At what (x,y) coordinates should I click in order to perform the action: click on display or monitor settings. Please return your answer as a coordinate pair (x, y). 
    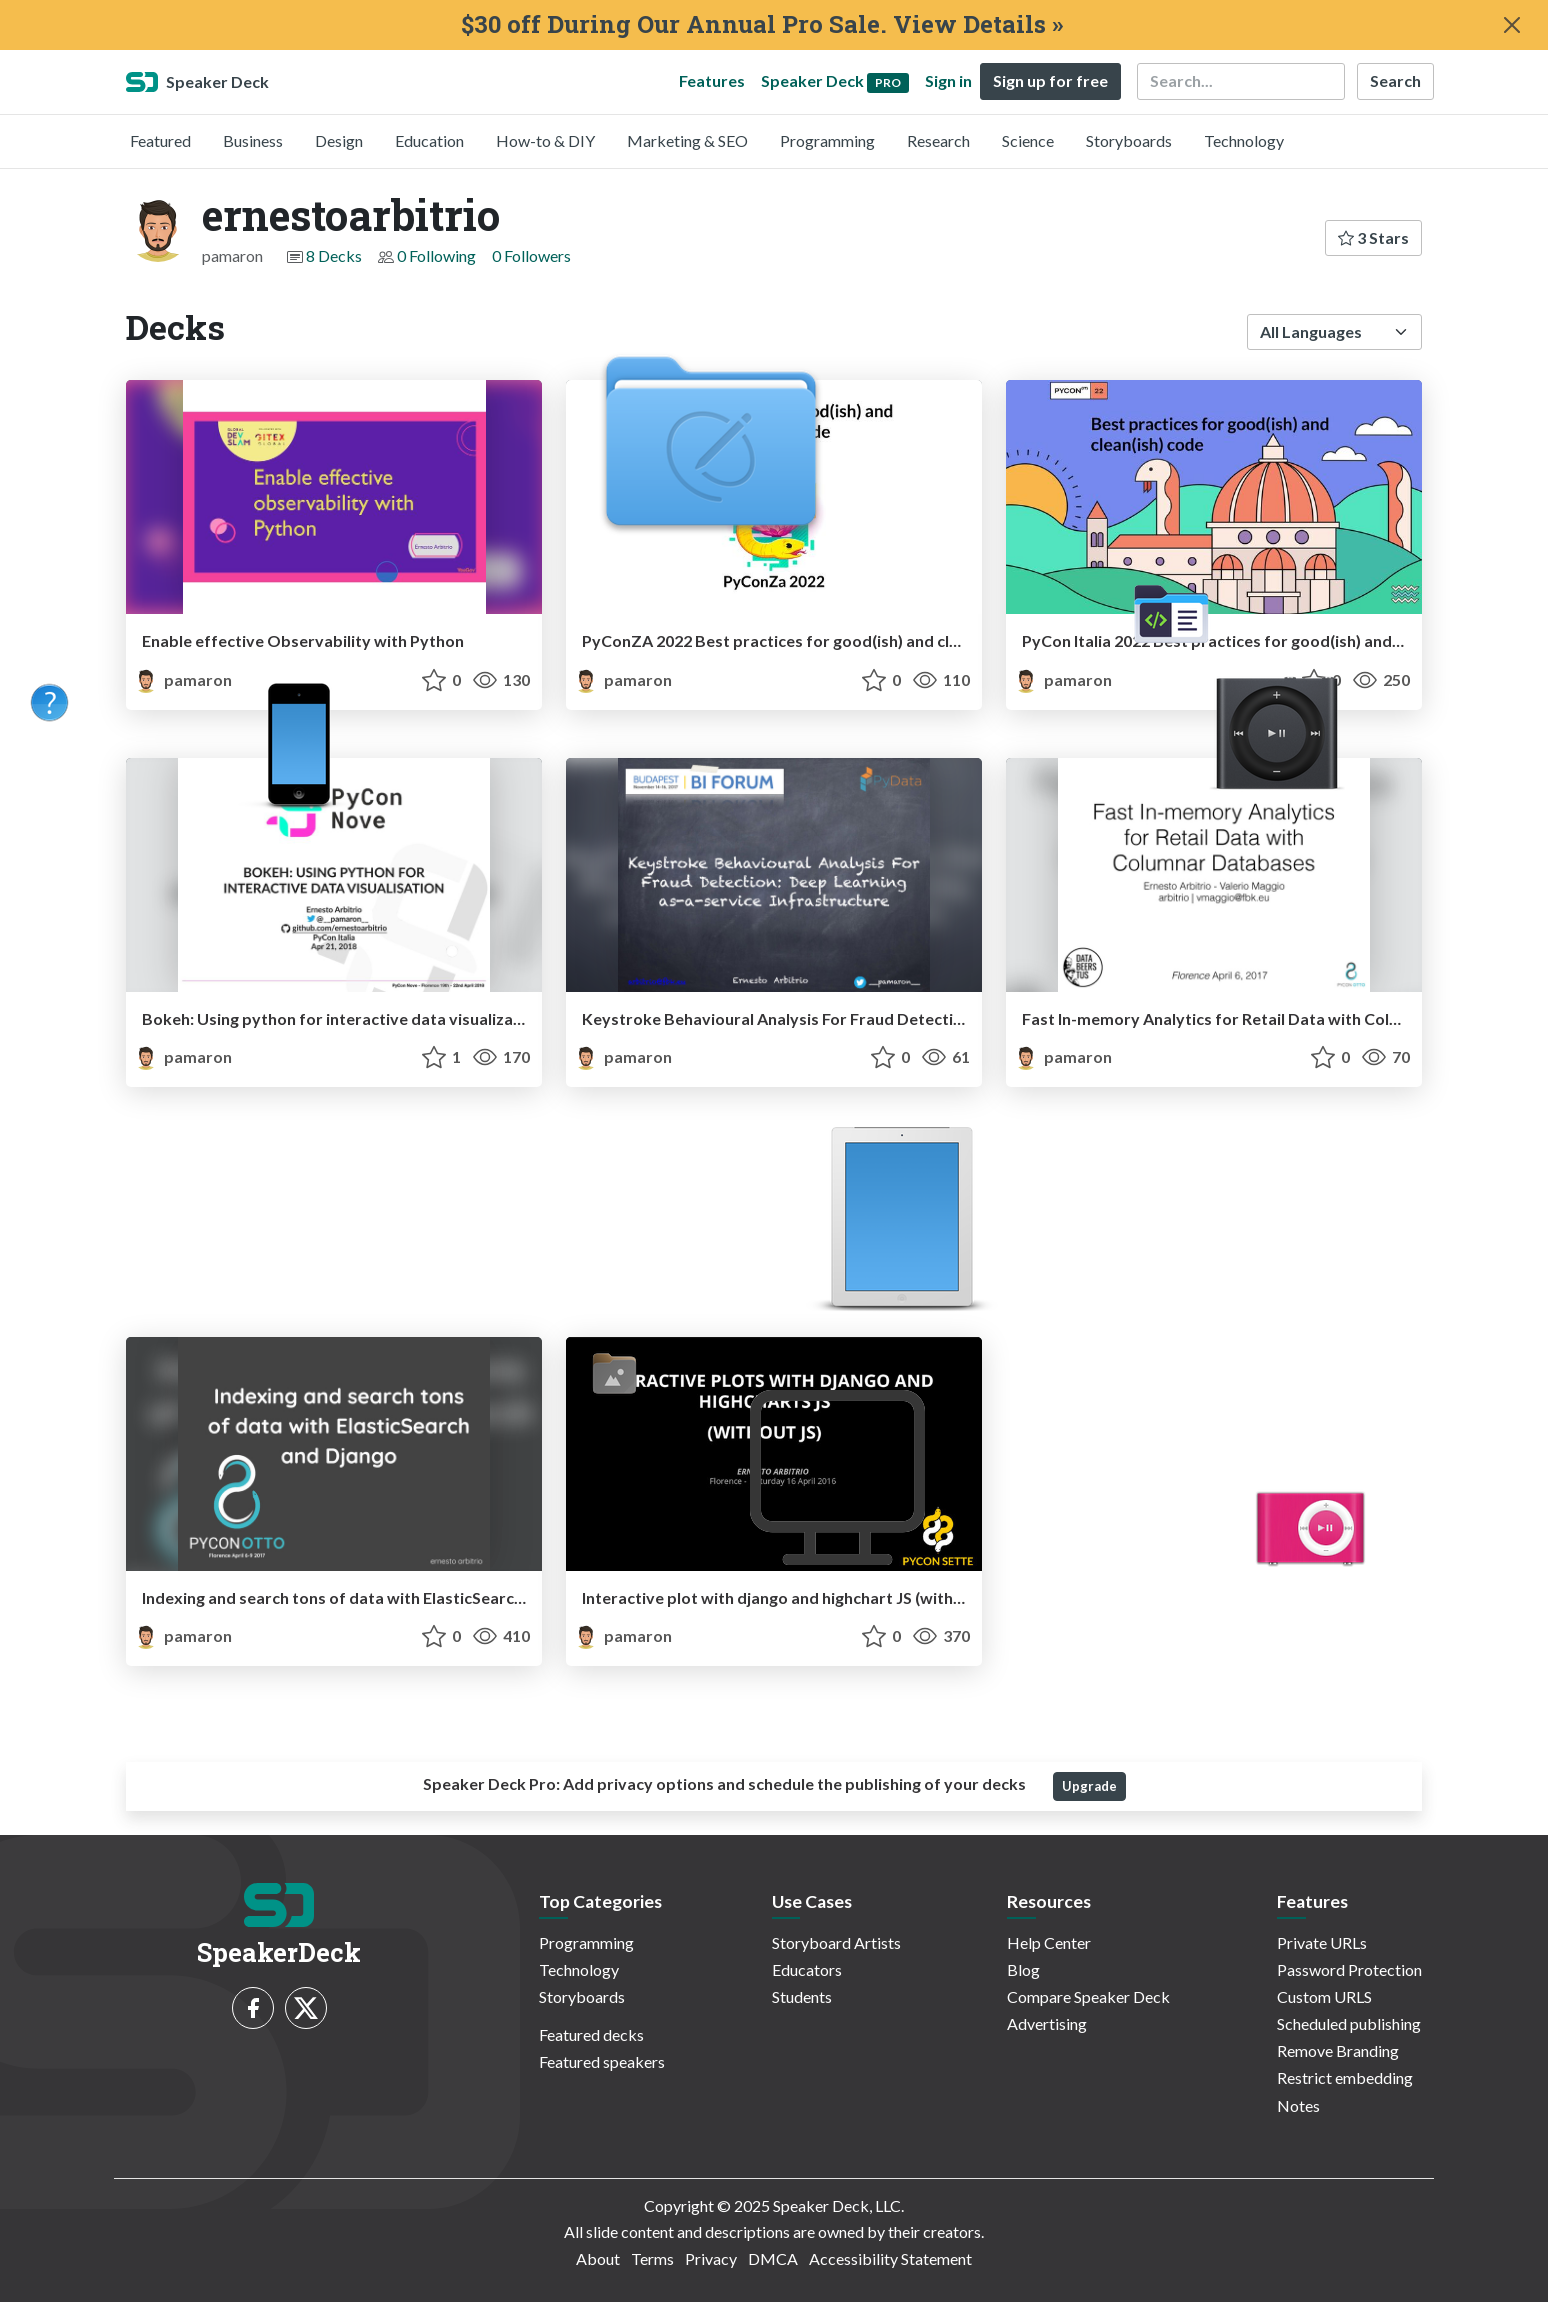
    Looking at the image, I should click on (837, 1477).